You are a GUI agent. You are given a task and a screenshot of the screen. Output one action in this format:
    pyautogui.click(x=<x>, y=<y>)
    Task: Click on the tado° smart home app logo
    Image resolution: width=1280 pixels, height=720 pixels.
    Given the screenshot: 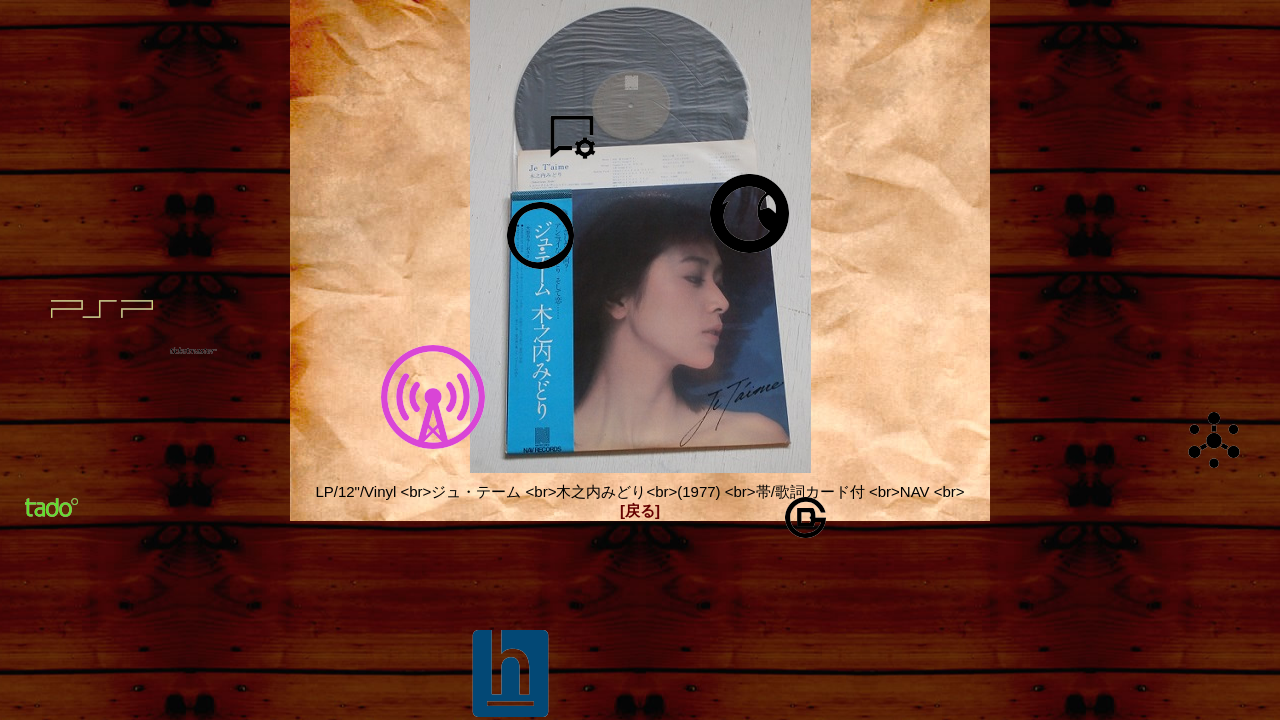 What is the action you would take?
    pyautogui.click(x=51, y=507)
    